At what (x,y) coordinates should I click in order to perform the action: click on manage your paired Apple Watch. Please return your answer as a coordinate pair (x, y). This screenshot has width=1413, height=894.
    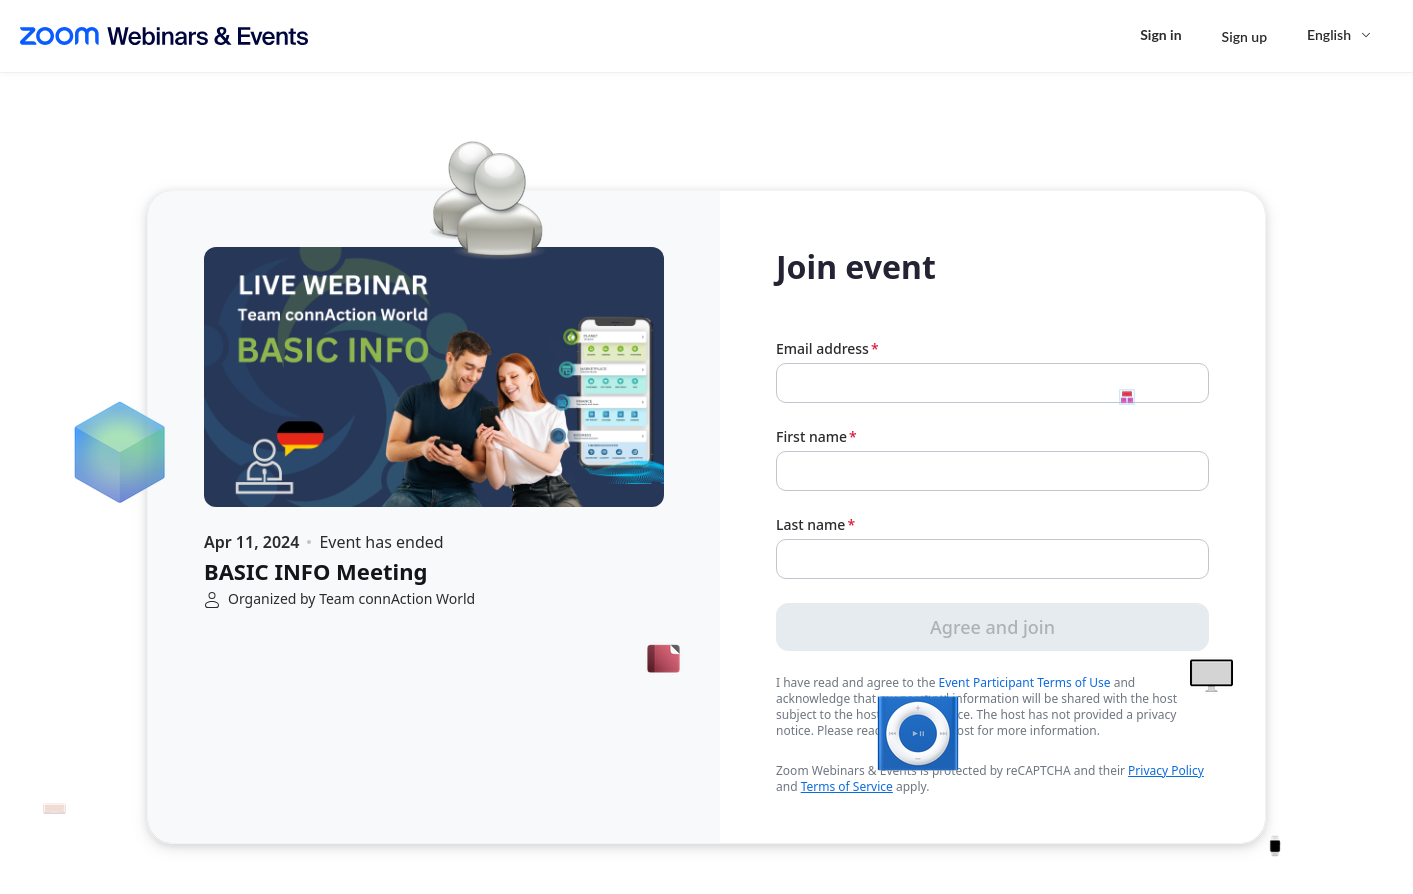
    Looking at the image, I should click on (1275, 846).